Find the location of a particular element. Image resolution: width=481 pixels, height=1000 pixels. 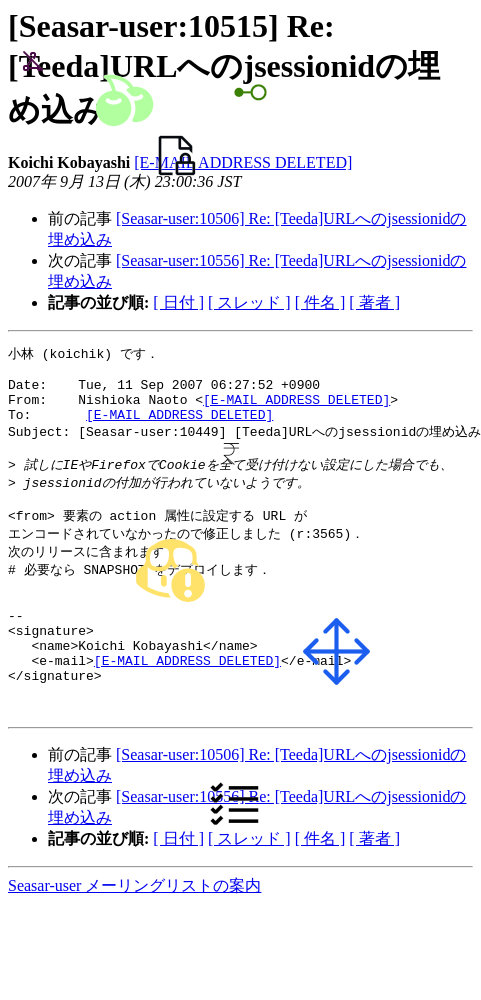

move or reposition an element is located at coordinates (336, 651).